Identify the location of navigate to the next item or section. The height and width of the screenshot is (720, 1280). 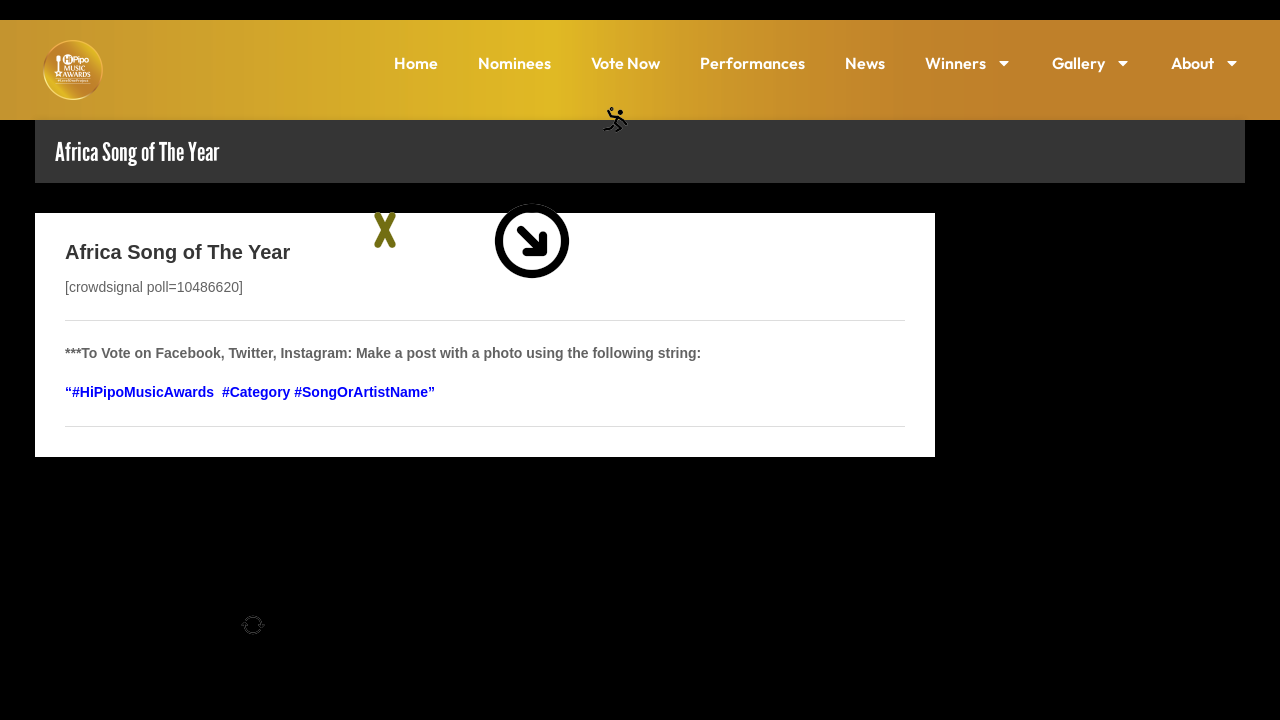
(532, 241).